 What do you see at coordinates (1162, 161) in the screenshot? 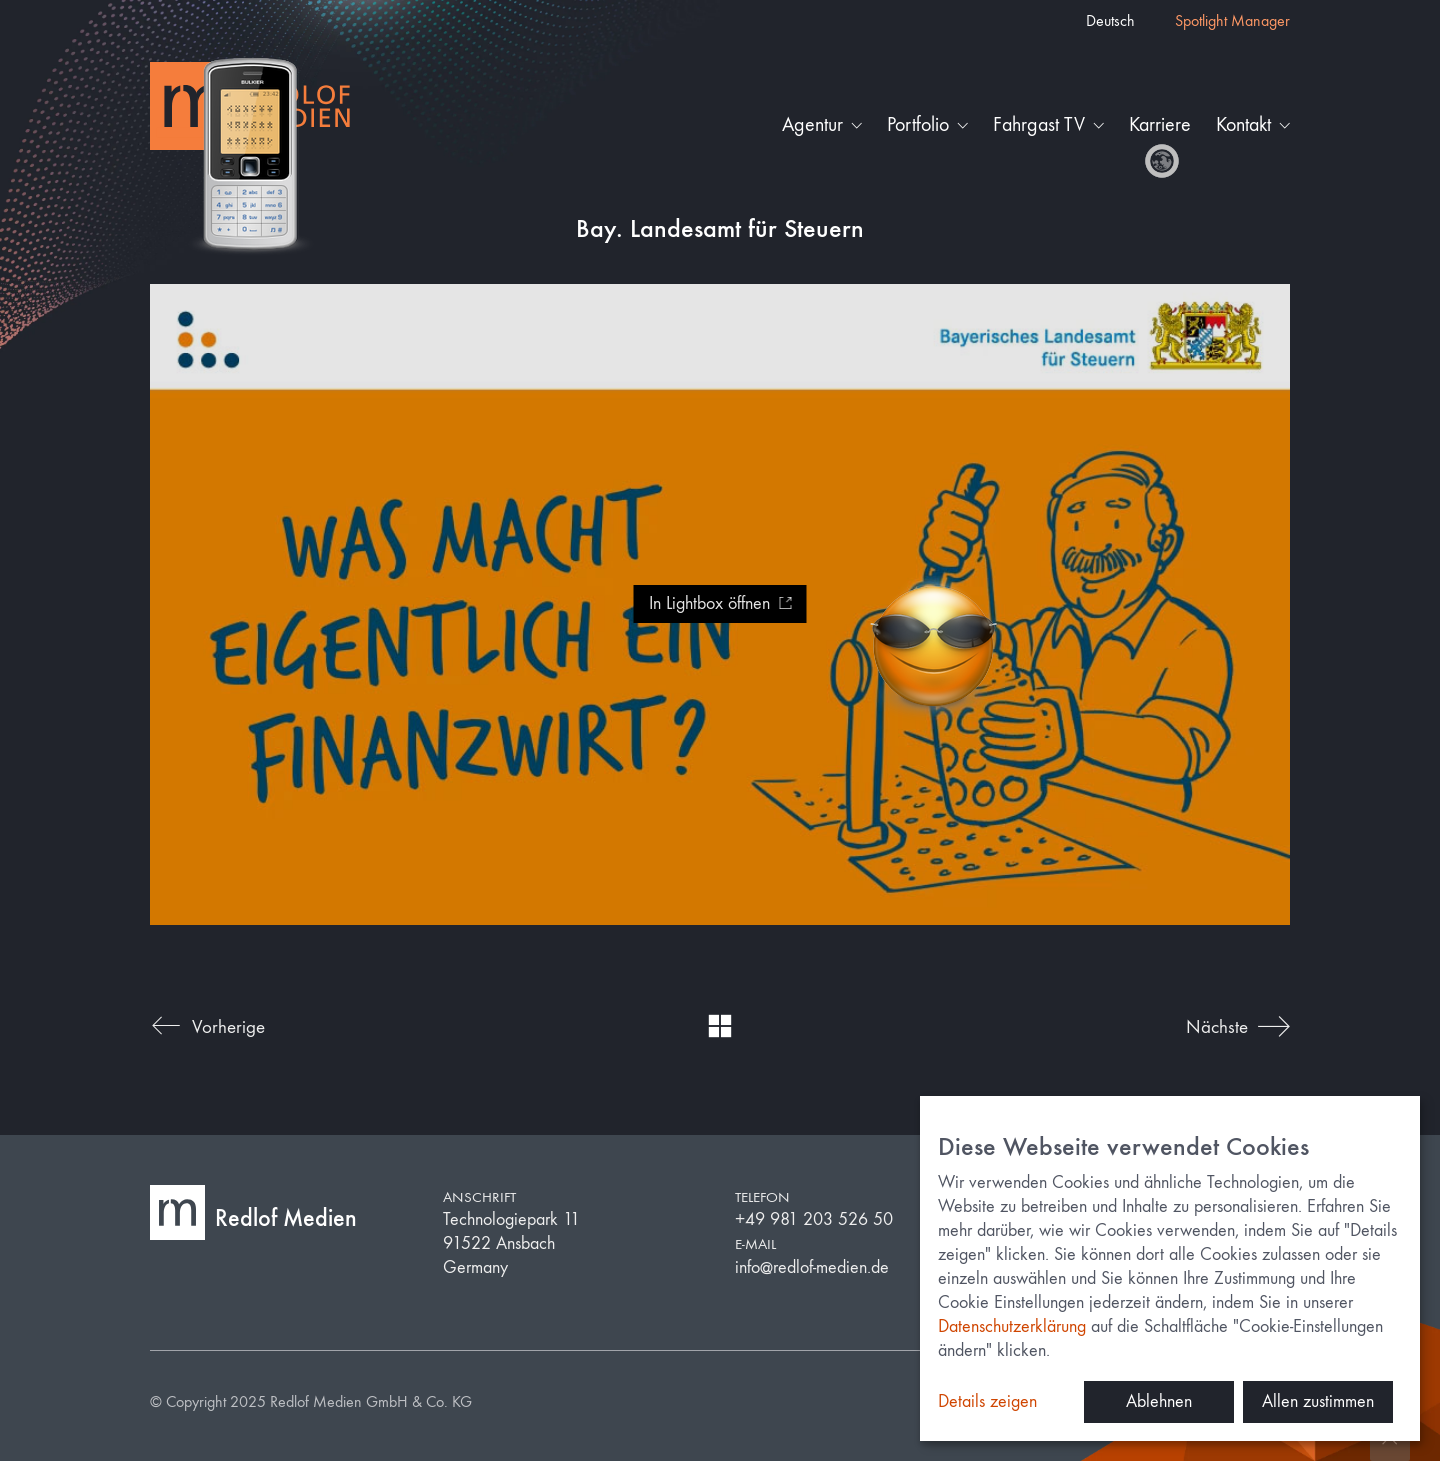
I see `indicates clear weather conditions at night` at bounding box center [1162, 161].